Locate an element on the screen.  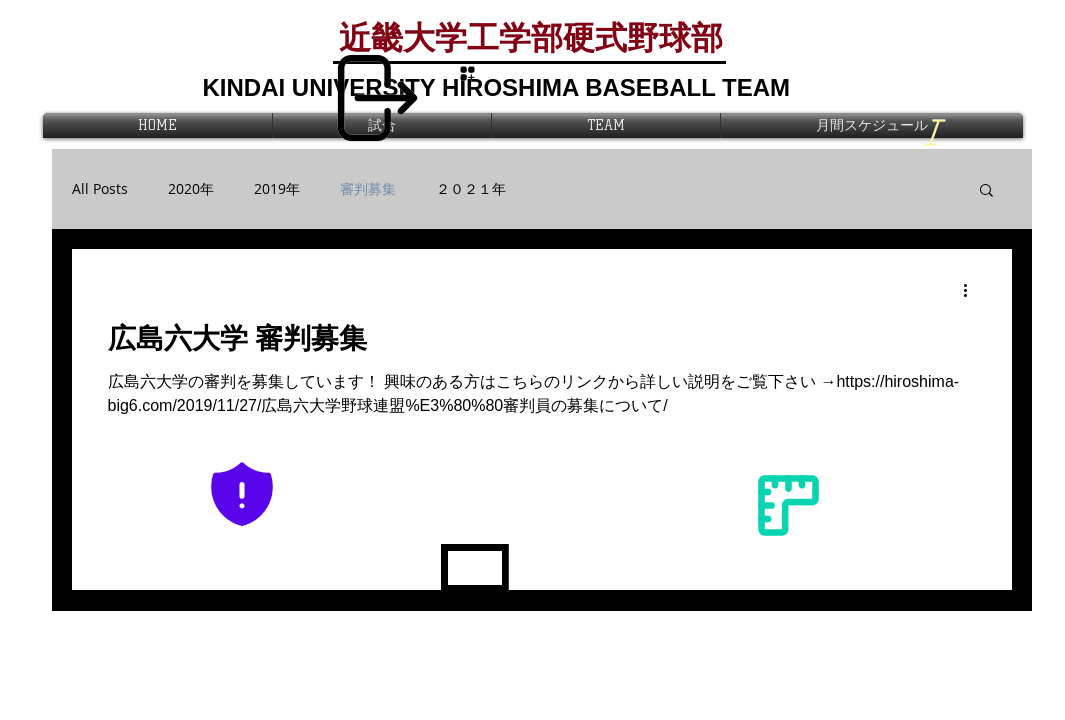
access measurement tools is located at coordinates (788, 505).